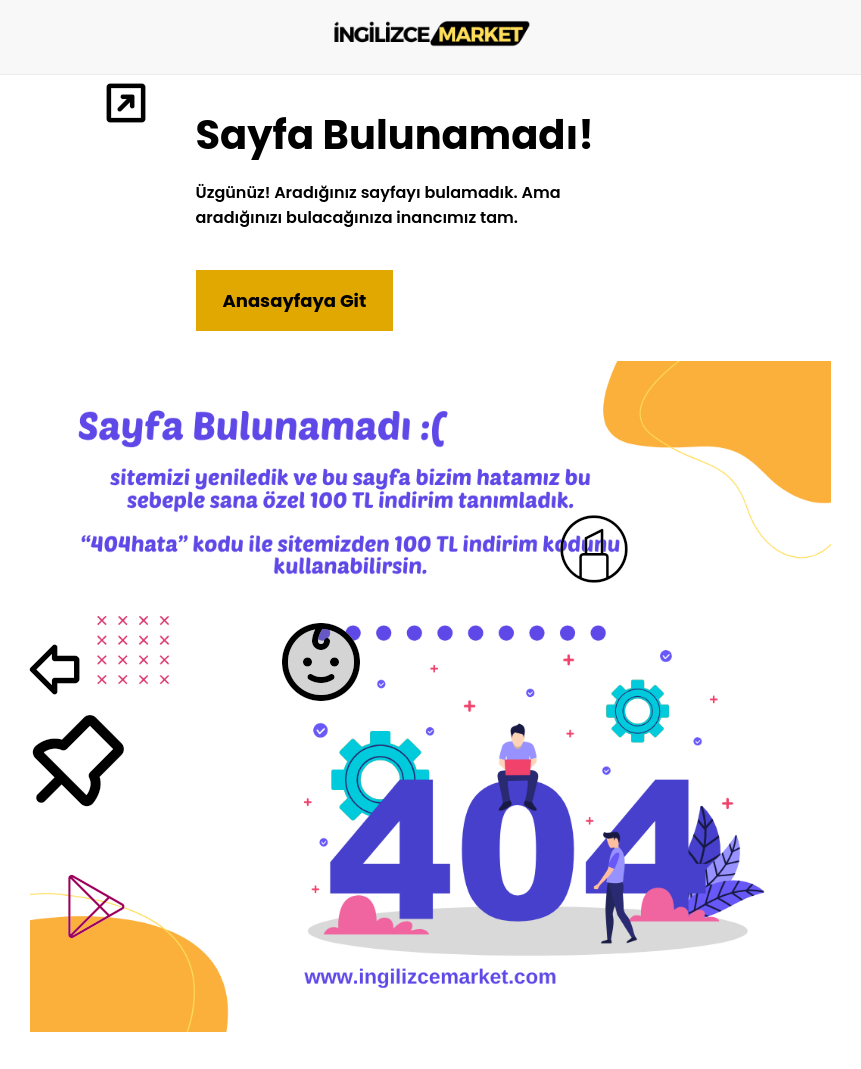  What do you see at coordinates (56, 669) in the screenshot?
I see `go back to the previous screen` at bounding box center [56, 669].